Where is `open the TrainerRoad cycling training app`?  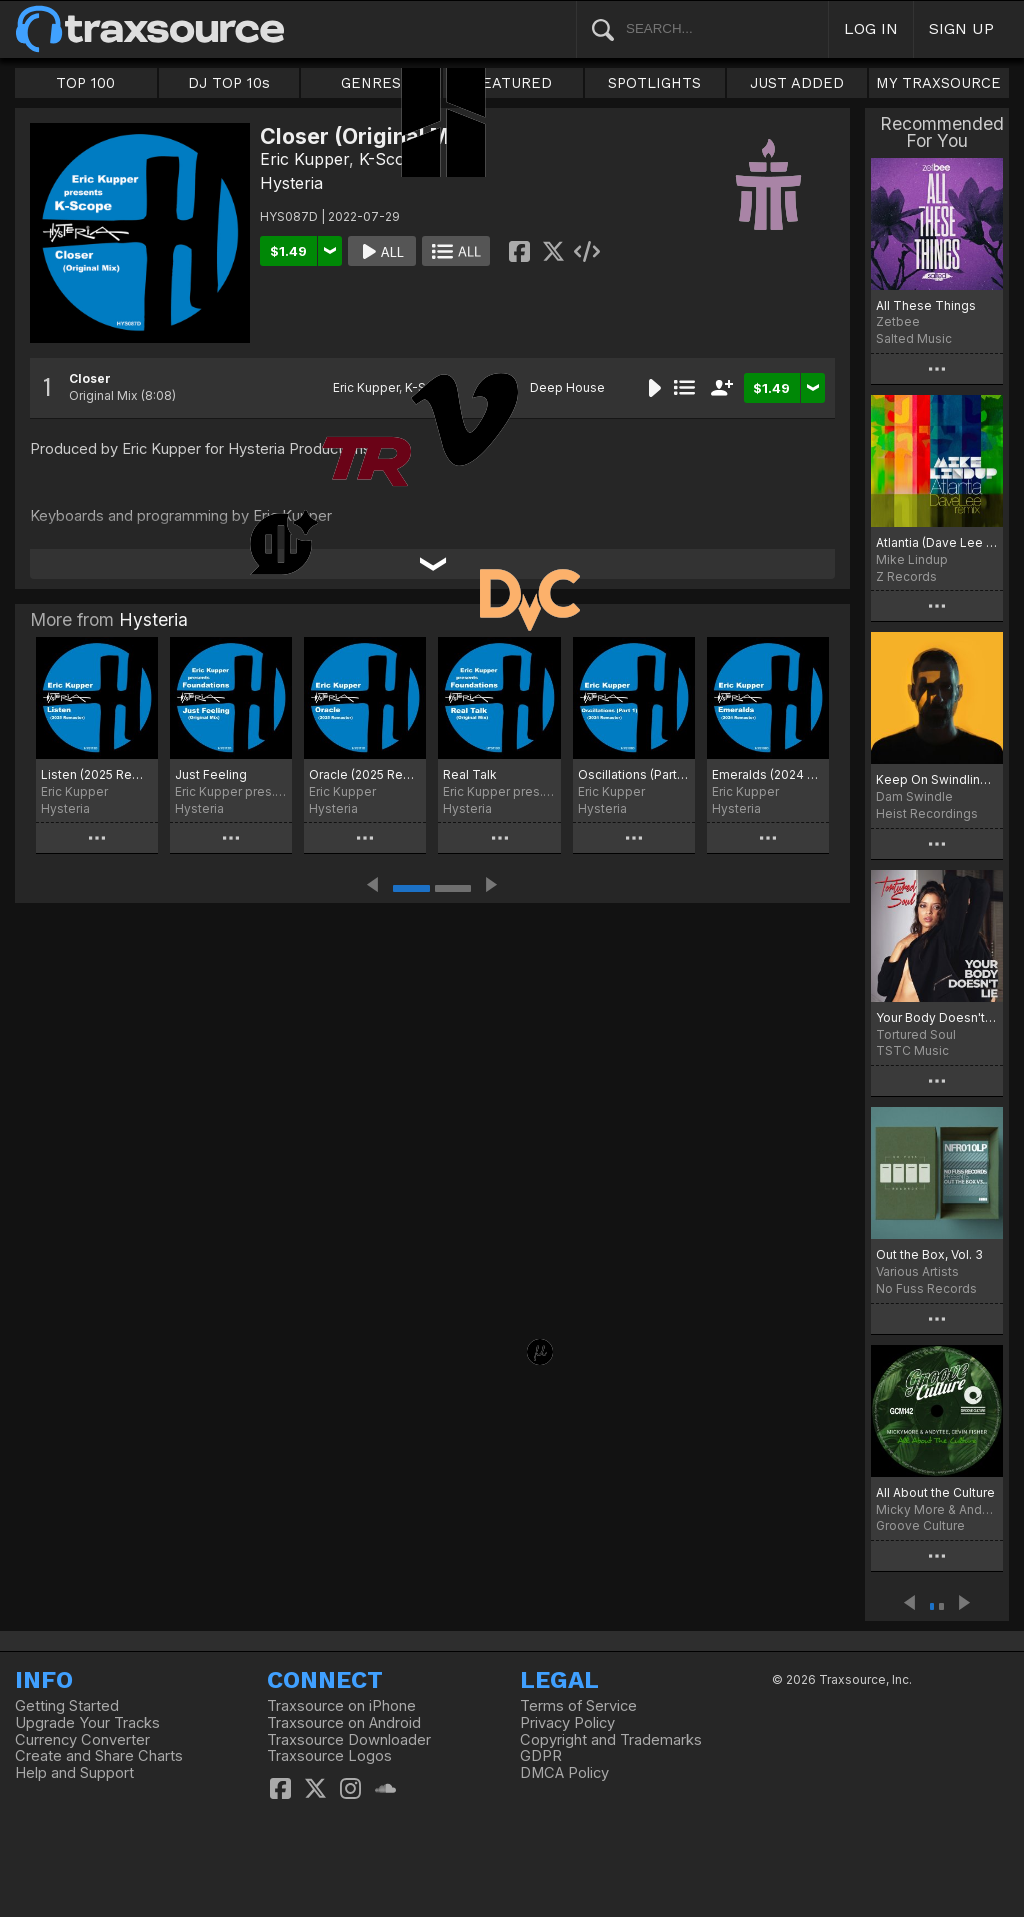
open the TrainerRoad cycling training app is located at coordinates (366, 461).